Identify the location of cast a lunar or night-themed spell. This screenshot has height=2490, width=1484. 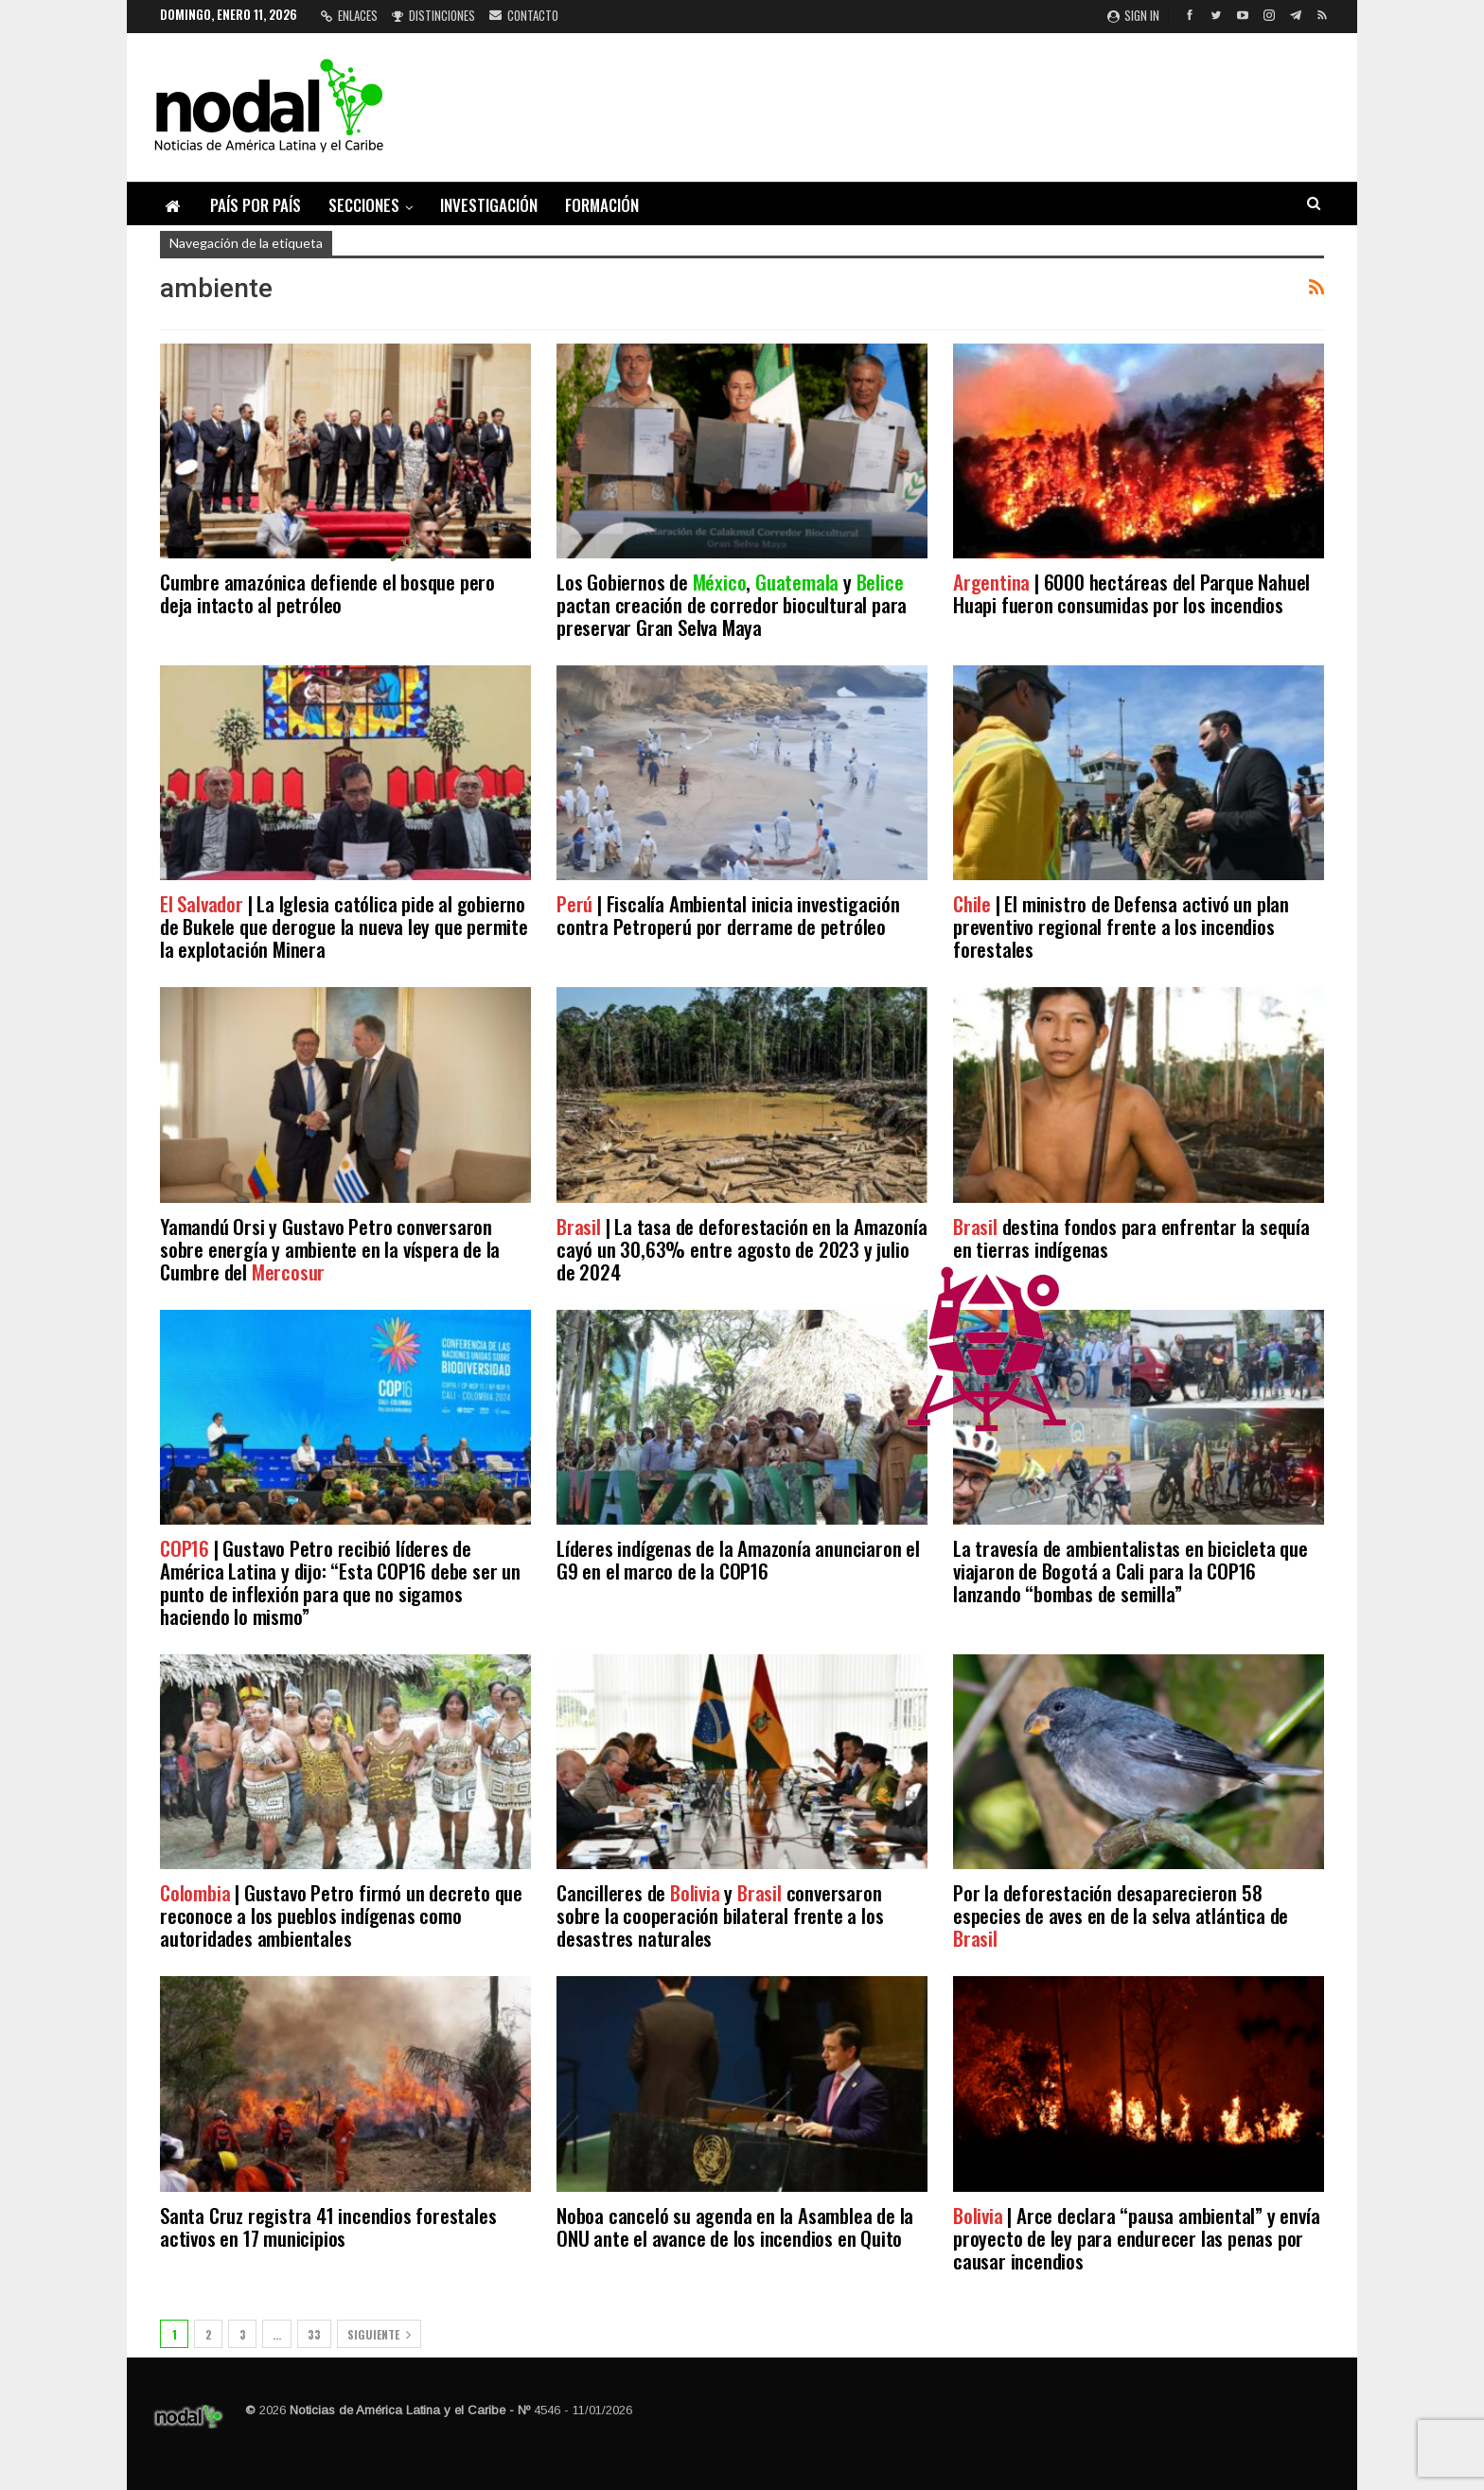
(403, 548).